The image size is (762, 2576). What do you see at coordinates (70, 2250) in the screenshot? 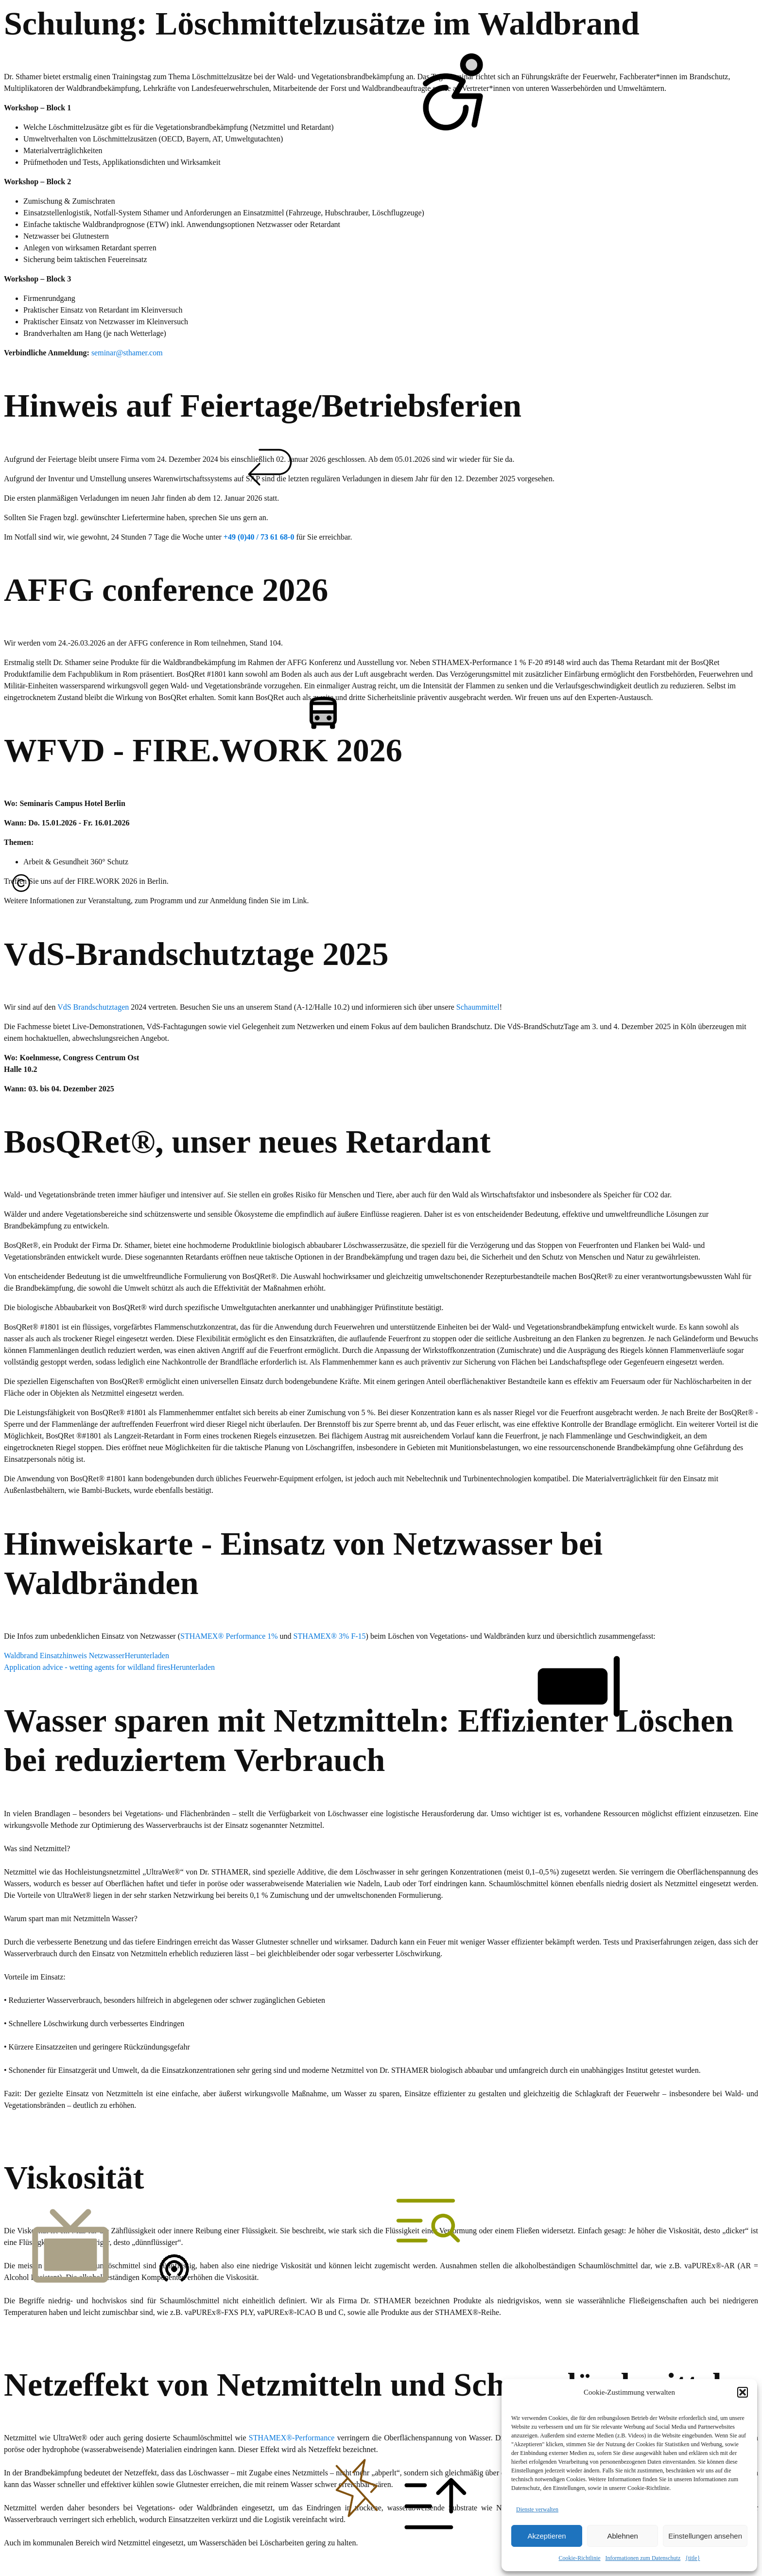
I see `watch TV or video content` at bounding box center [70, 2250].